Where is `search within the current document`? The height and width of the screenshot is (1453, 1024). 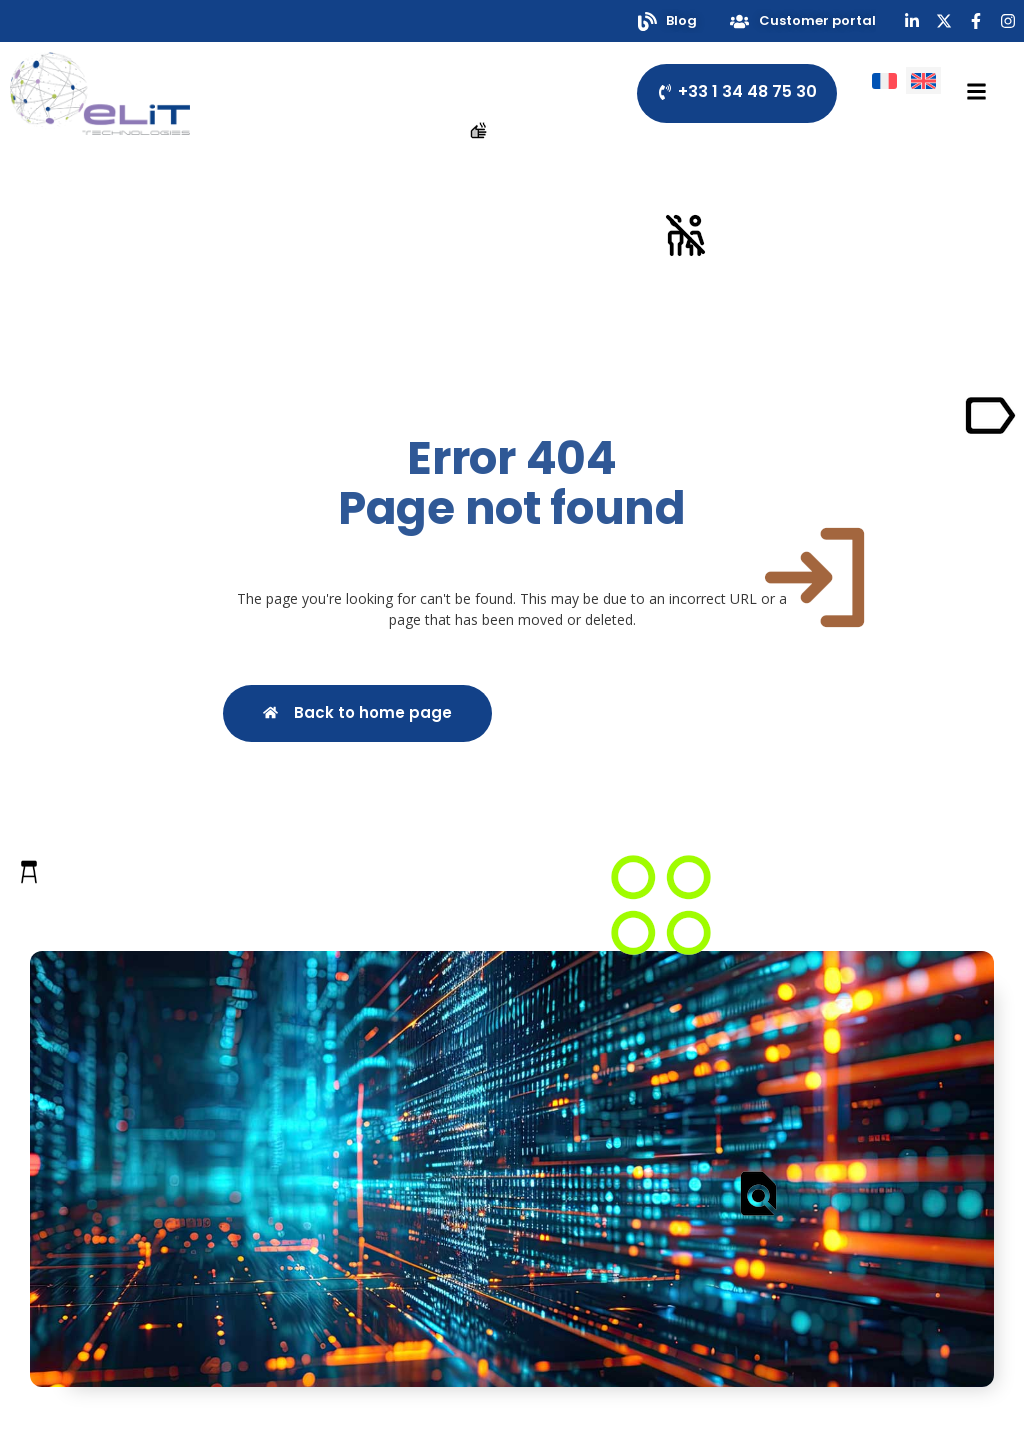 search within the current document is located at coordinates (758, 1193).